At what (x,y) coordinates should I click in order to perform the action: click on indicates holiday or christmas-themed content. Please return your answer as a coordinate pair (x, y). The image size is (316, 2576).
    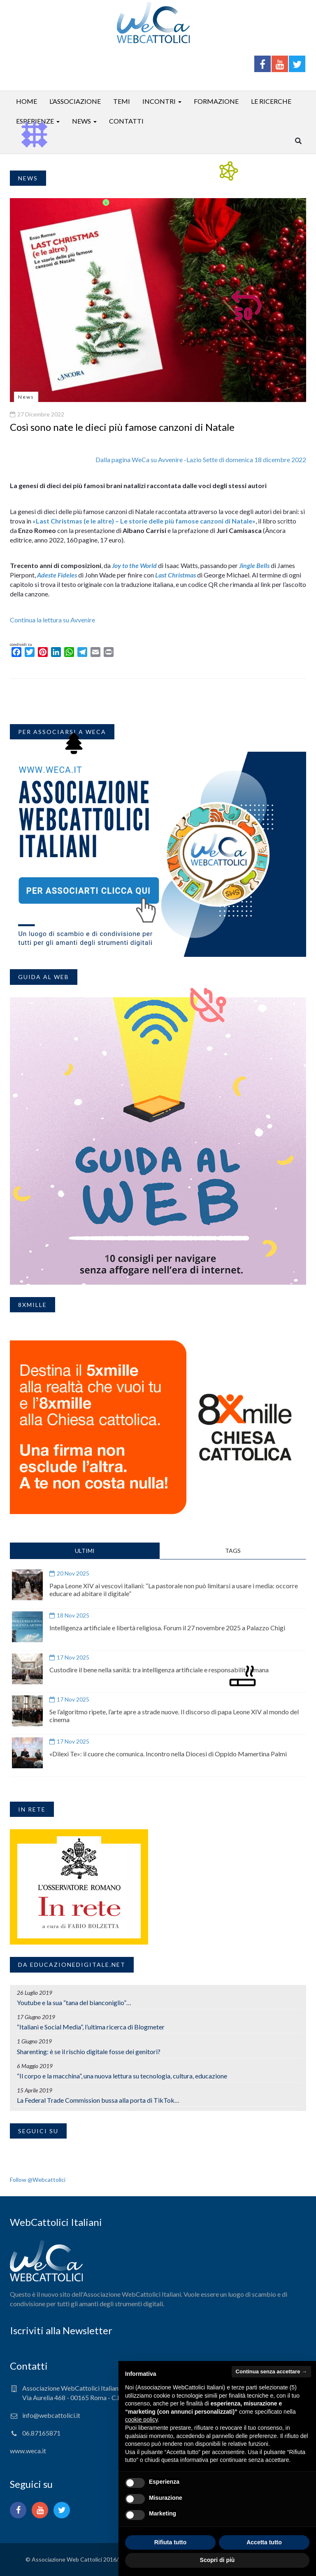
    Looking at the image, I should click on (74, 743).